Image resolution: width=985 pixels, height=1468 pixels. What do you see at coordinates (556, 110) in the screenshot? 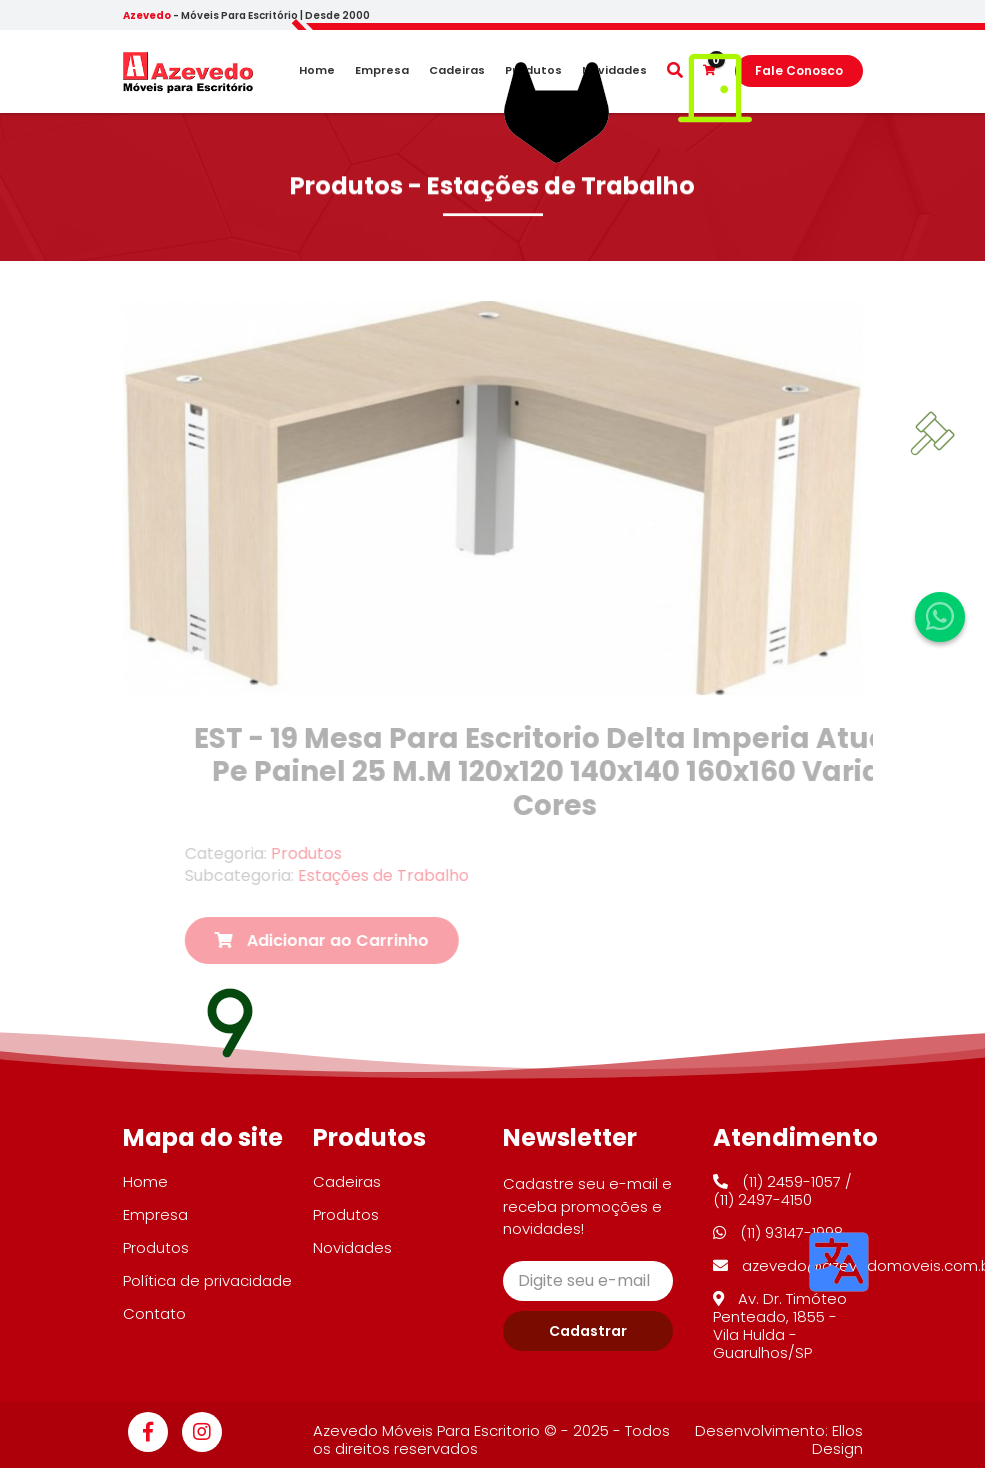
I see `open gitlab repository` at bounding box center [556, 110].